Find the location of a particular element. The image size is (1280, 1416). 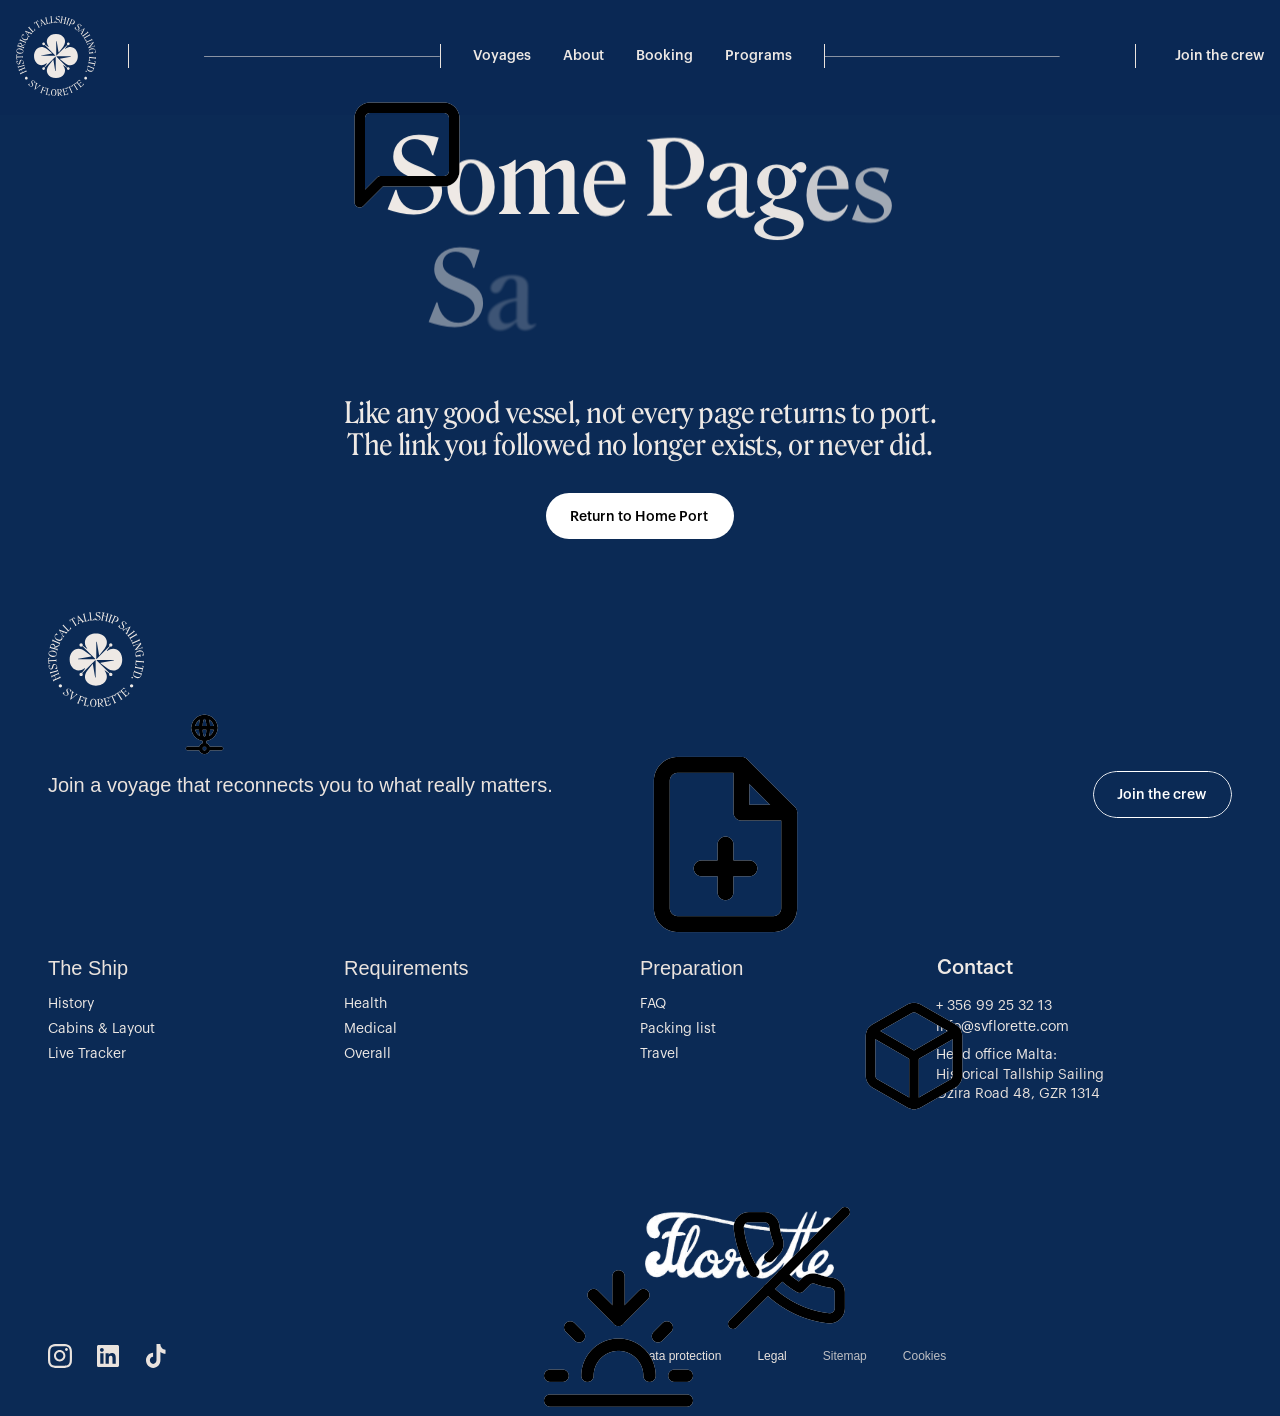

create a new file is located at coordinates (725, 844).